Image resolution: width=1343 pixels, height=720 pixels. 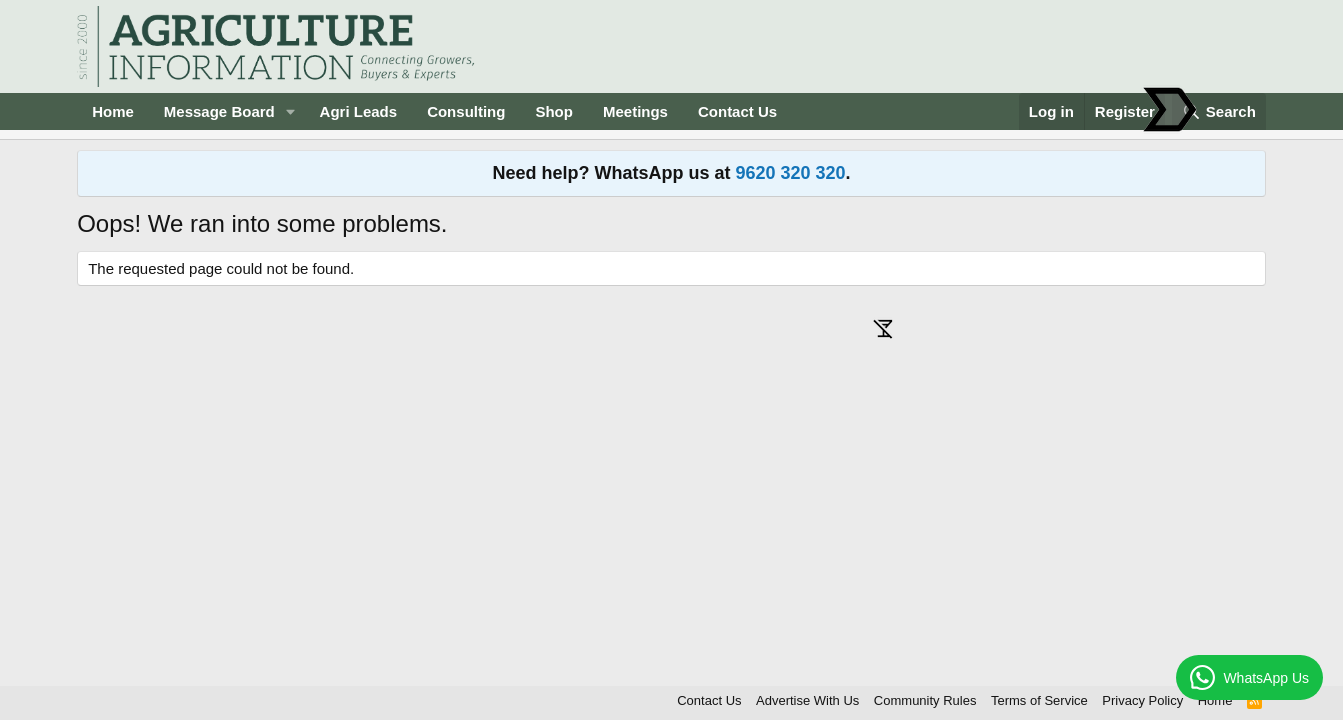 I want to click on mark as important or priority, so click(x=1168, y=109).